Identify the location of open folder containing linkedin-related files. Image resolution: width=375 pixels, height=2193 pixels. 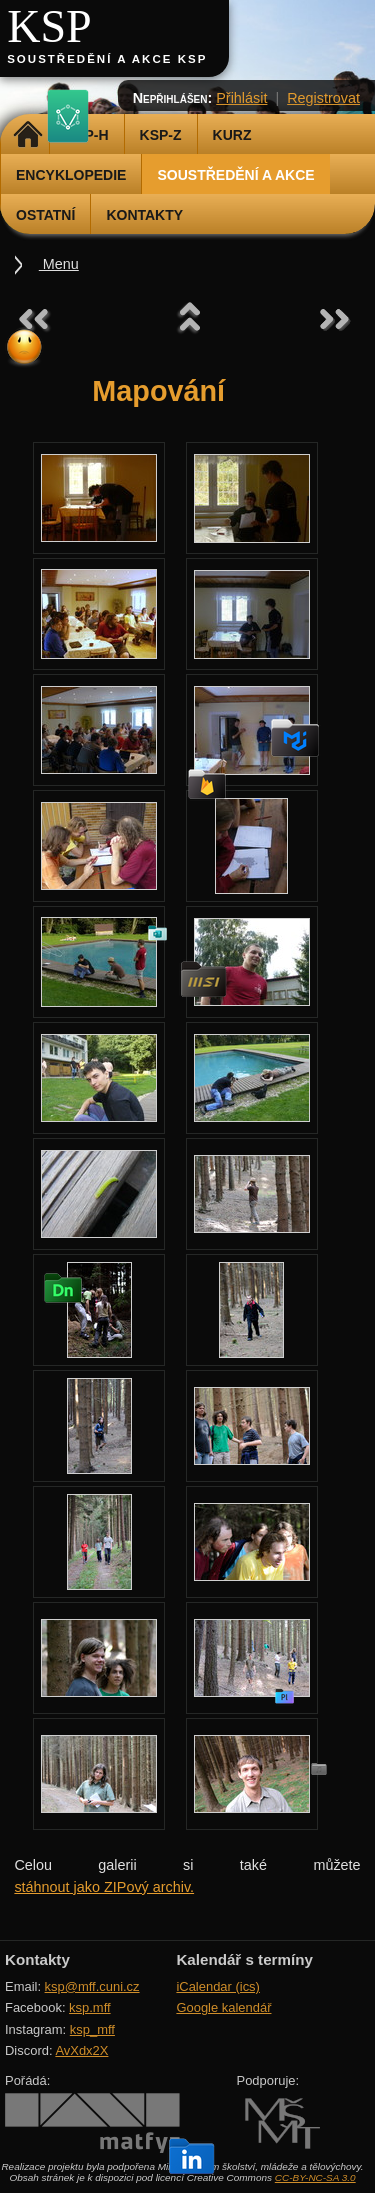
(191, 2157).